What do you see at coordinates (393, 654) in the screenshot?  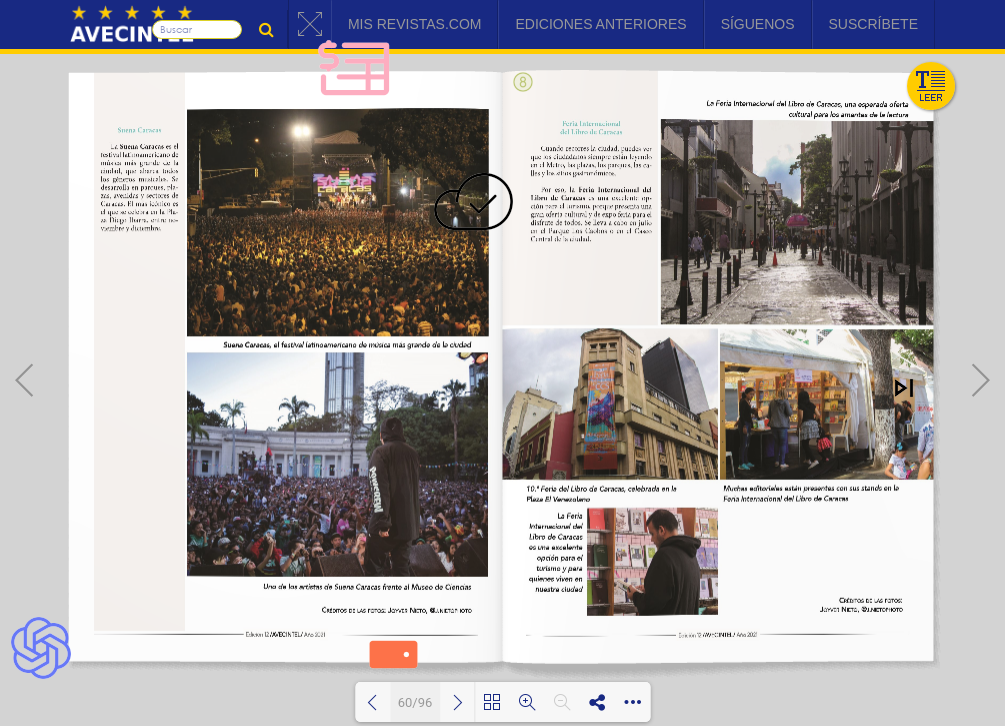 I see `access storage or disk management` at bounding box center [393, 654].